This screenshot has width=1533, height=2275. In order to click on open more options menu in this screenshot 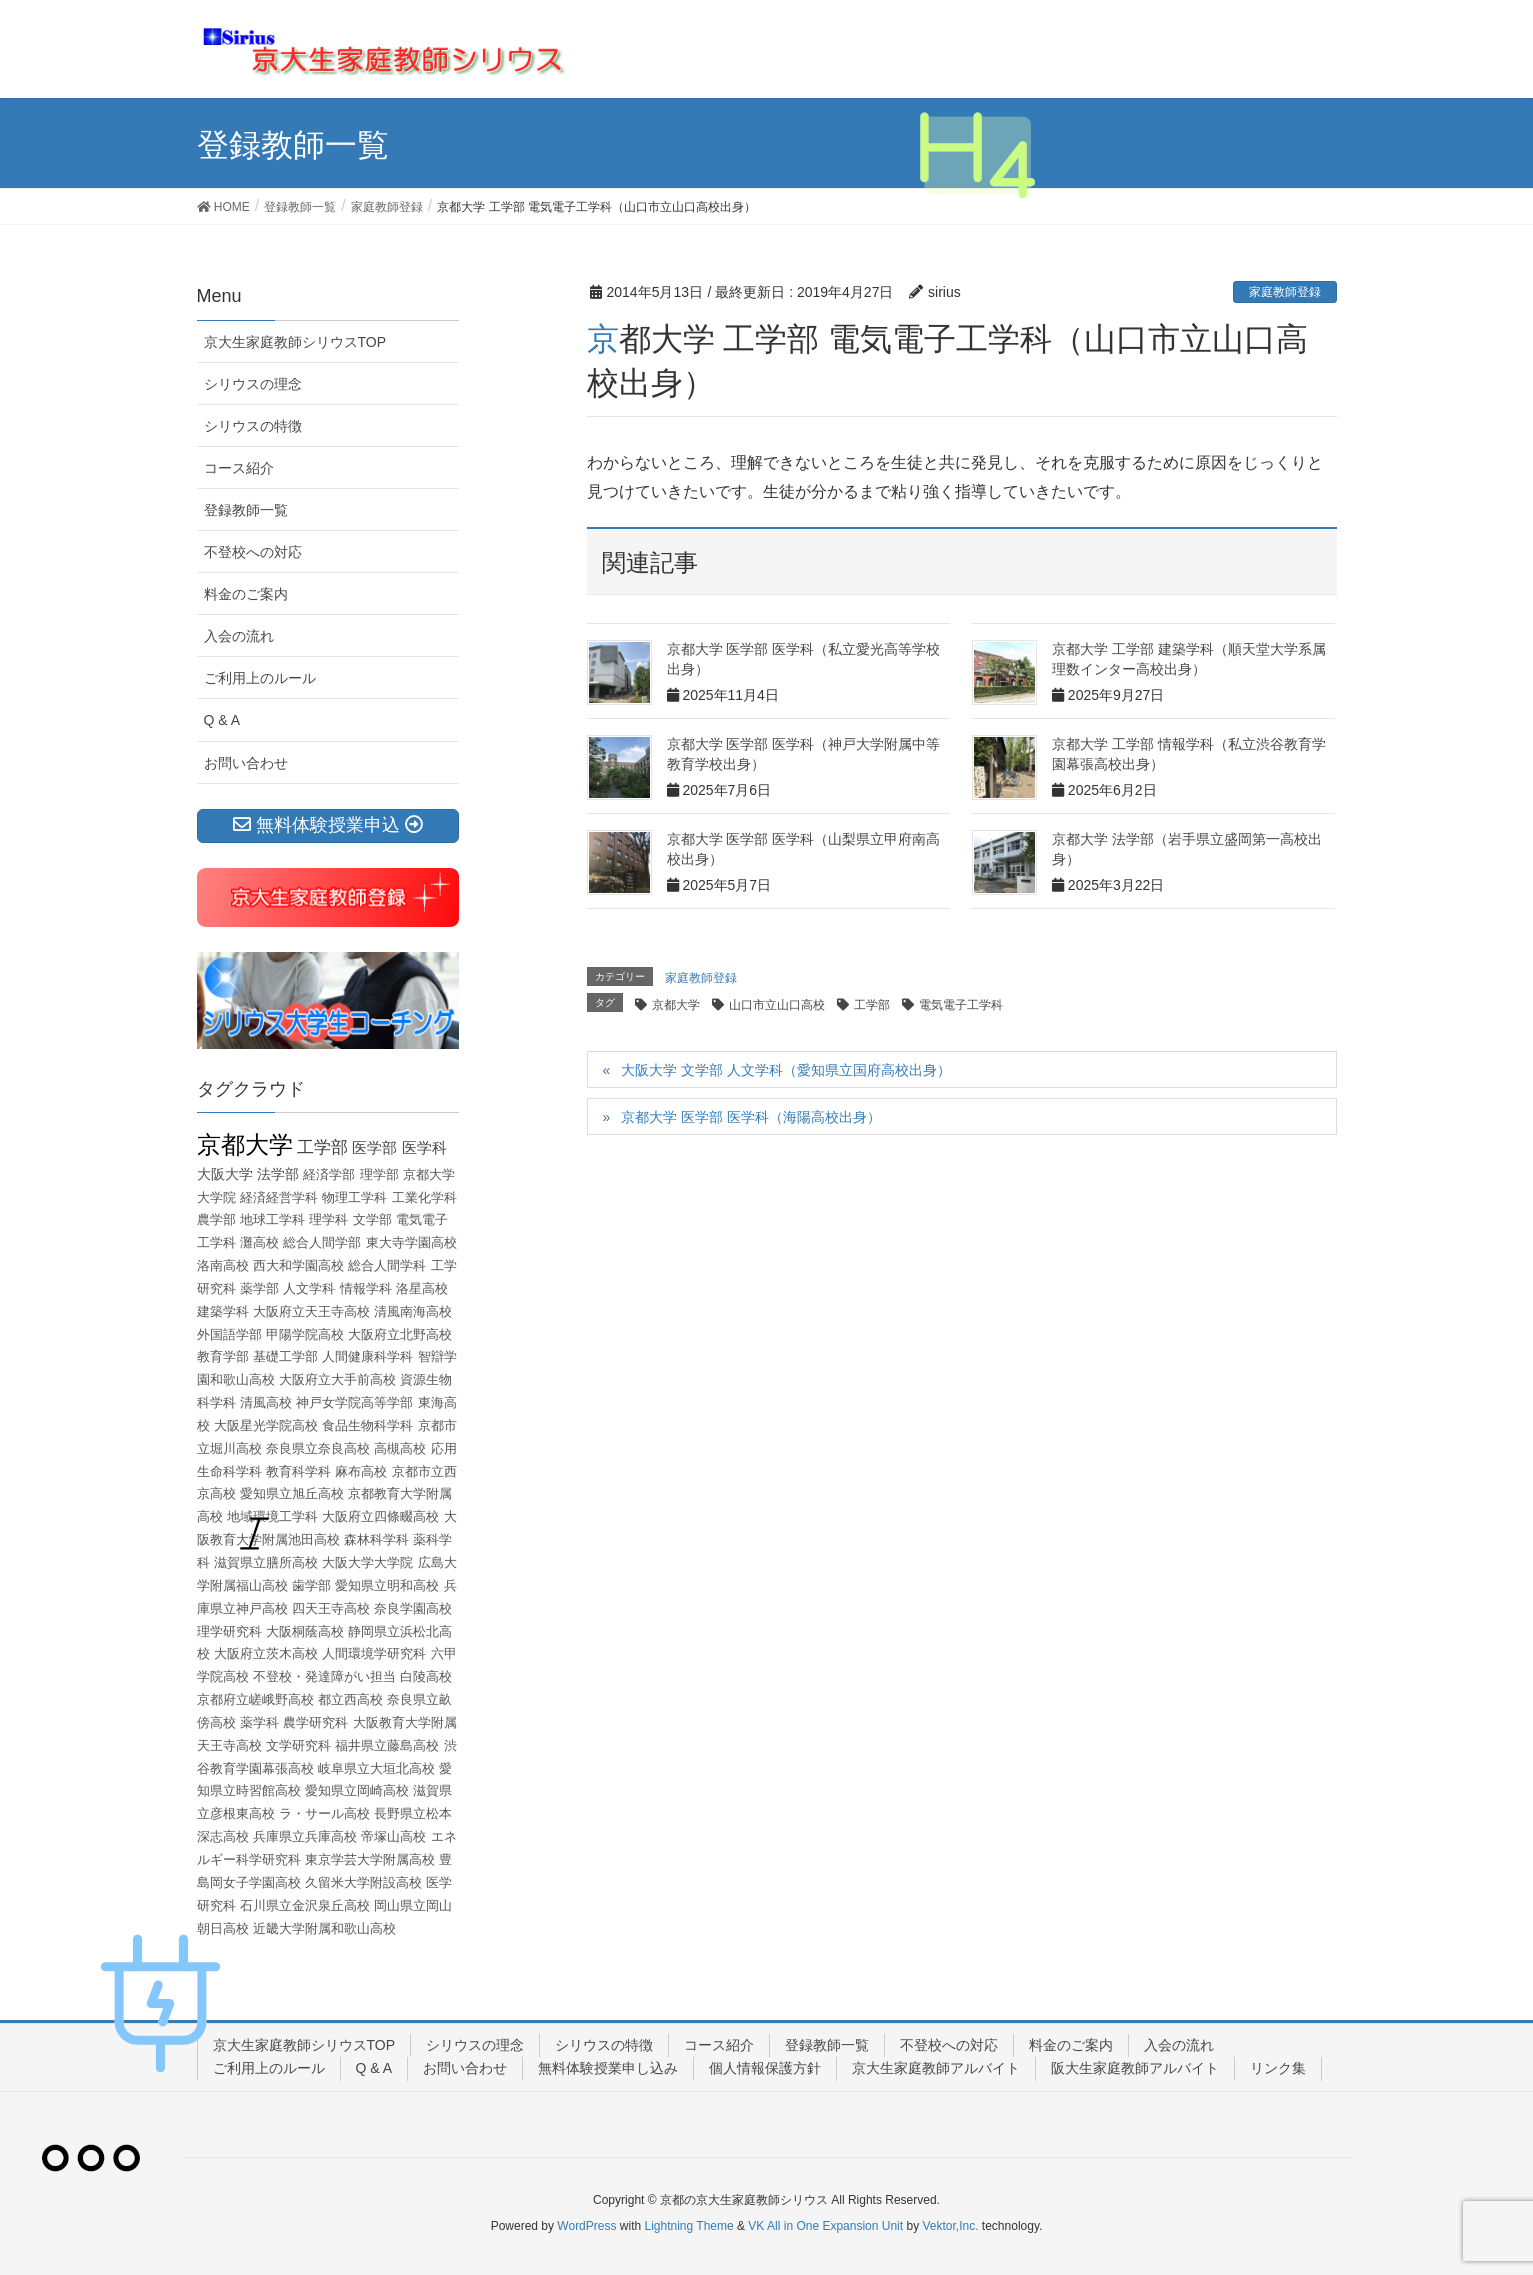, I will do `click(91, 2158)`.